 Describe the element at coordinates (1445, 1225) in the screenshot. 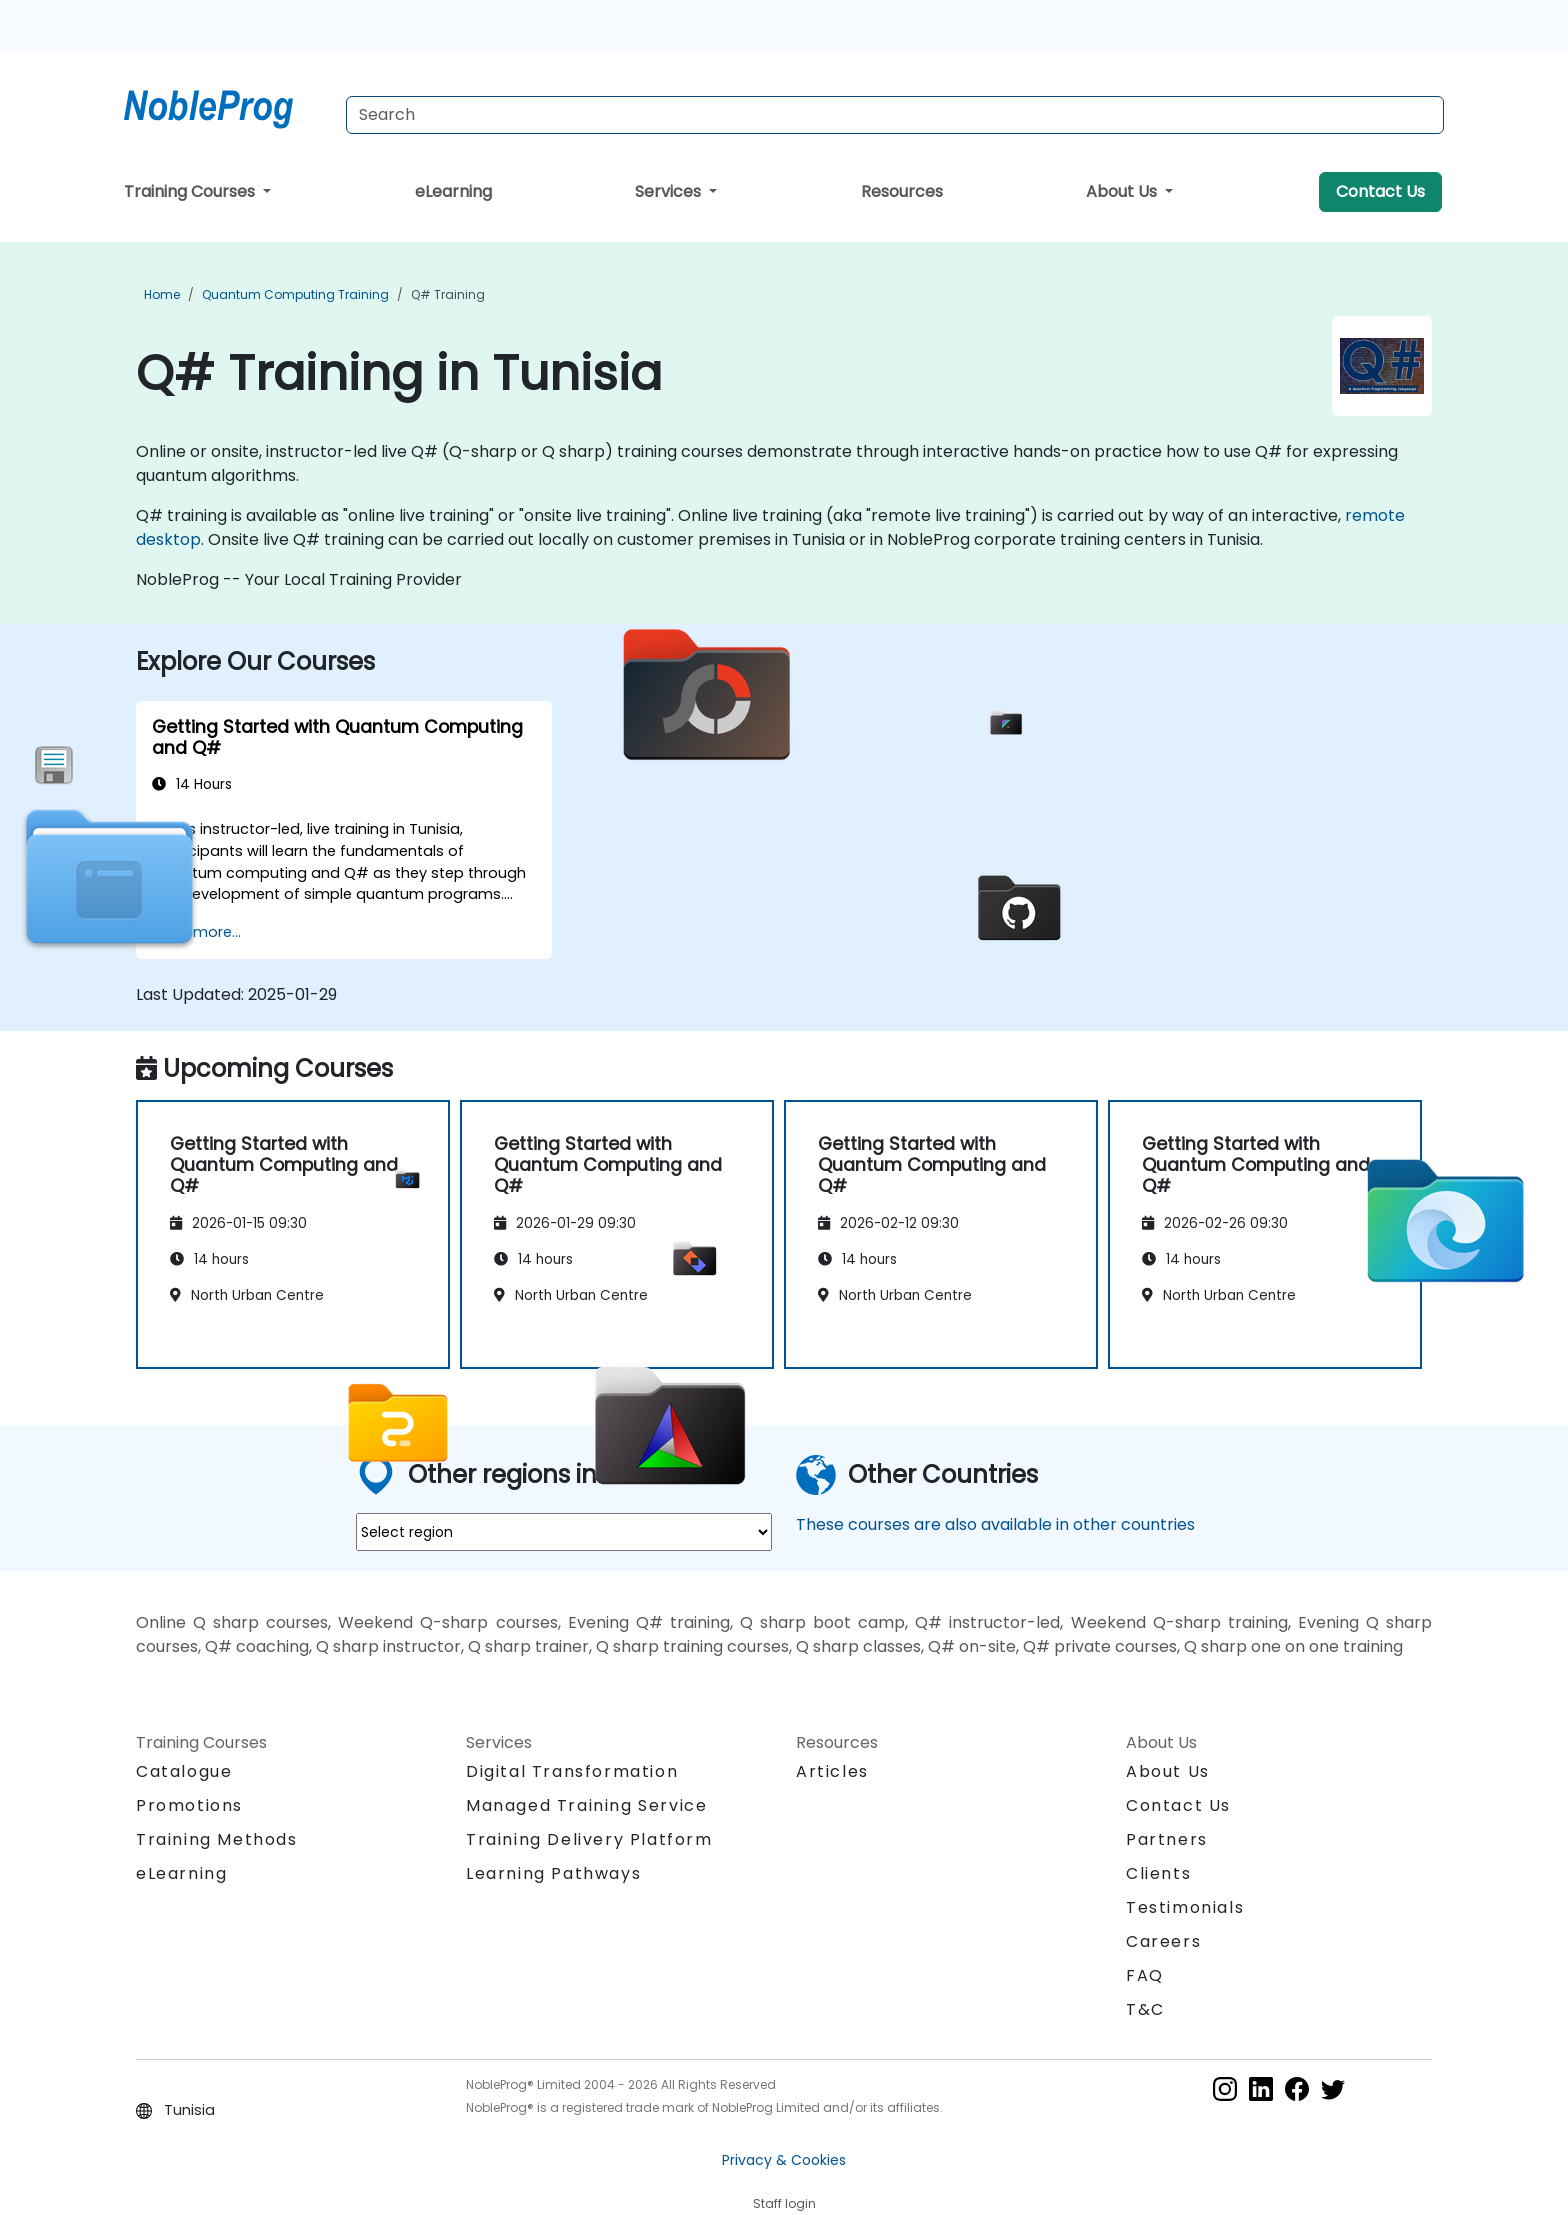

I see `open folder containing Microsoft Edge browser files` at that location.